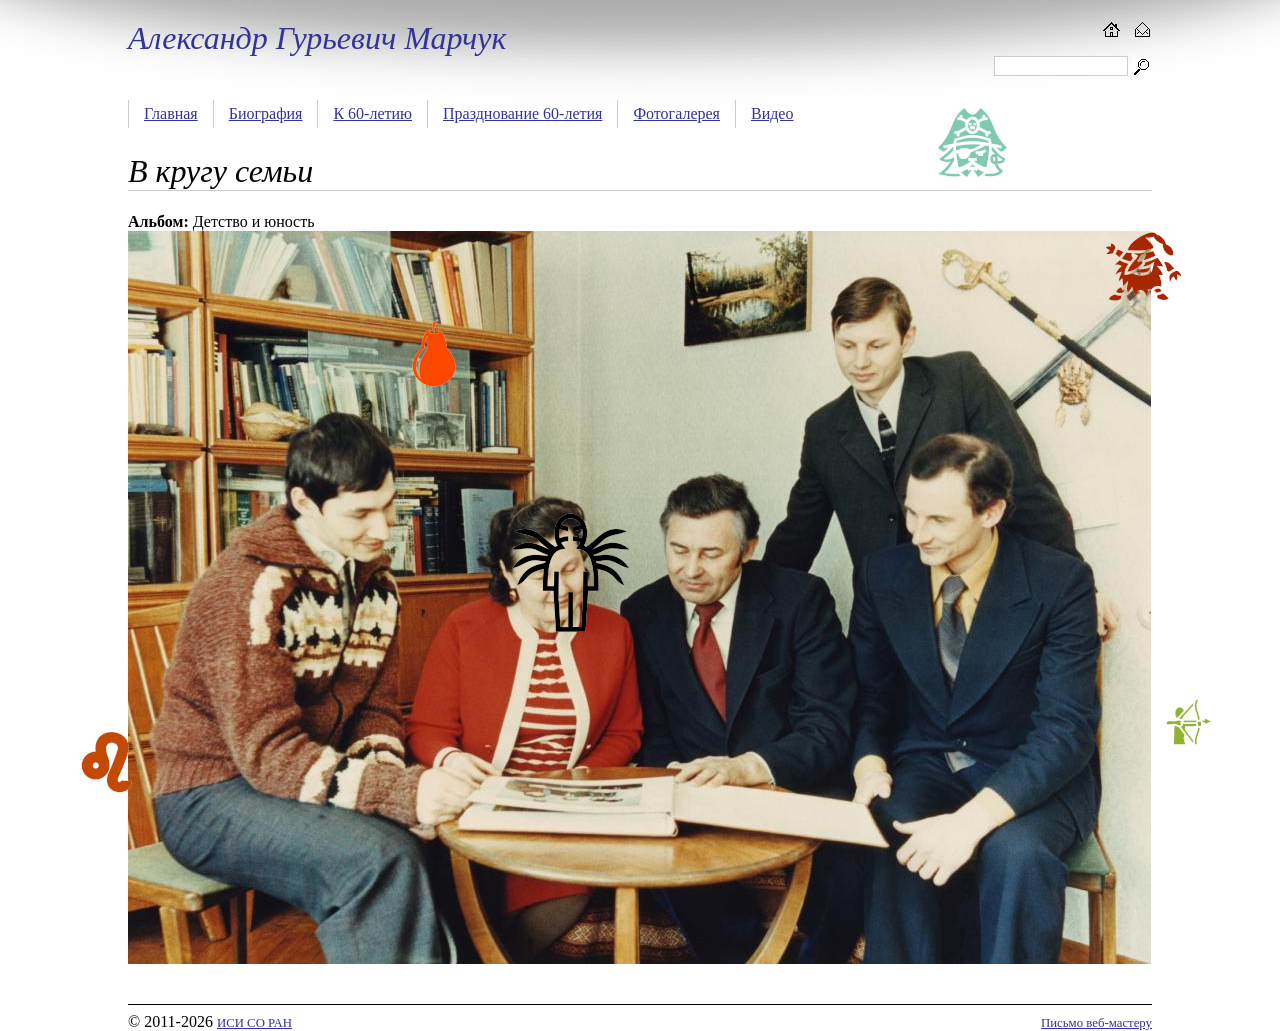 The image size is (1280, 1031). Describe the element at coordinates (1188, 721) in the screenshot. I see `select archer class or character` at that location.